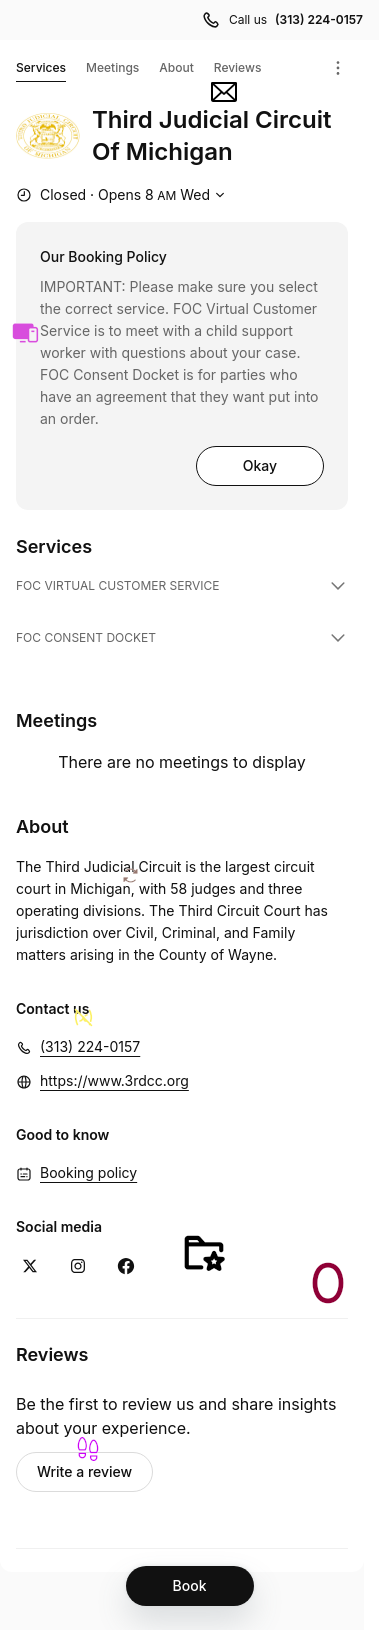 This screenshot has width=379, height=1630. Describe the element at coordinates (88, 1449) in the screenshot. I see `view step count or walking activity` at that location.